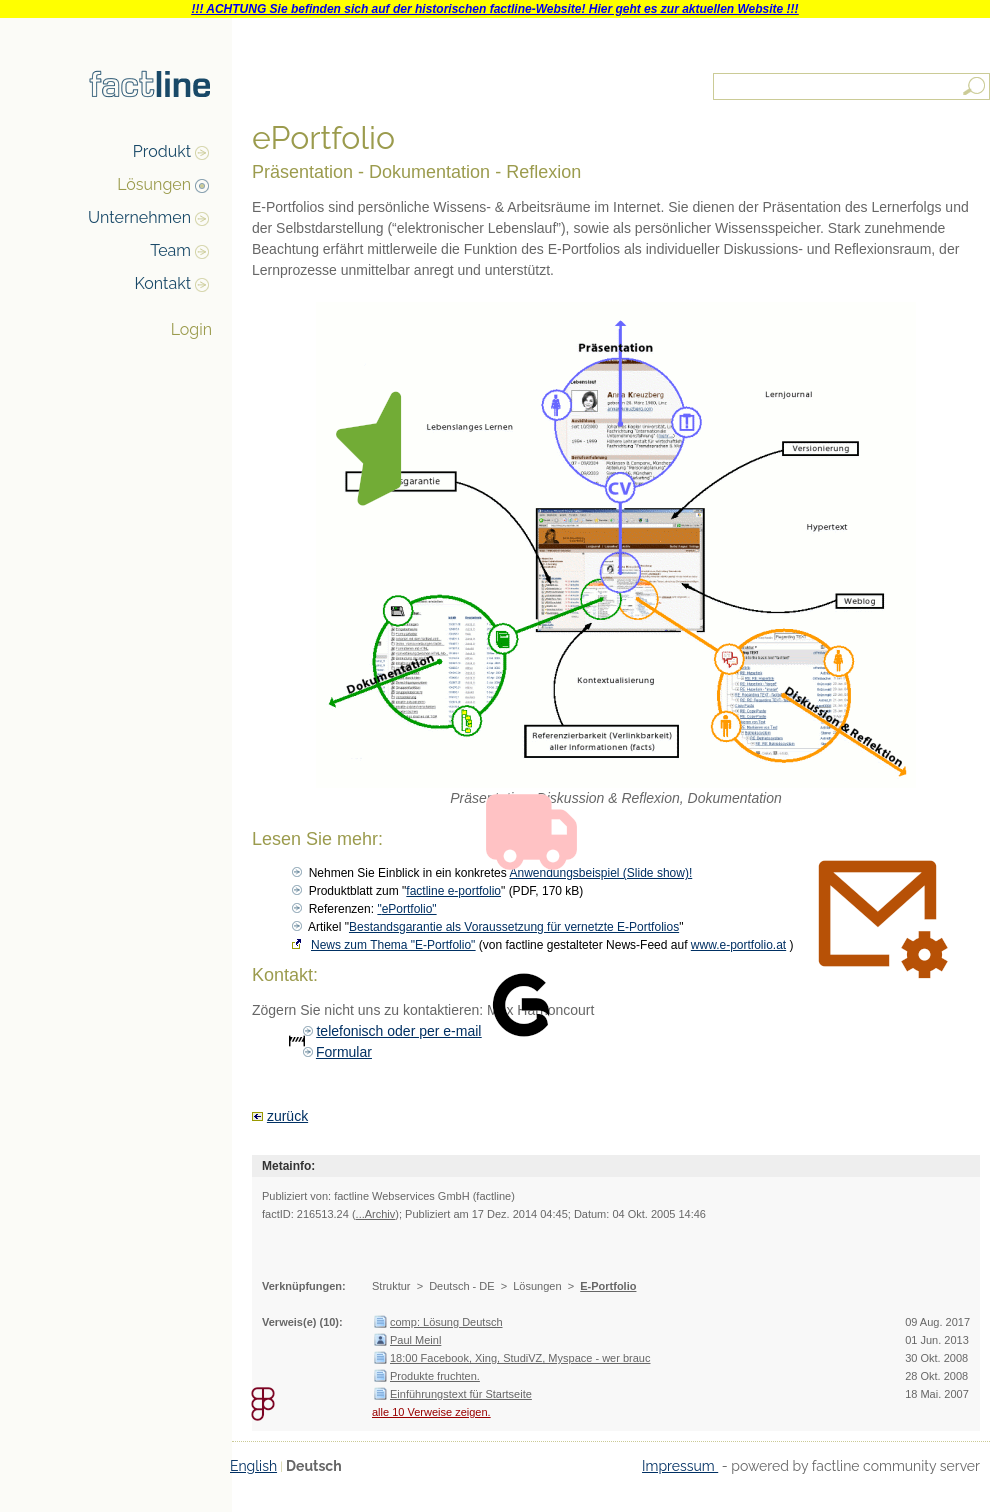  I want to click on indicates a road closure or blocked route, so click(297, 1041).